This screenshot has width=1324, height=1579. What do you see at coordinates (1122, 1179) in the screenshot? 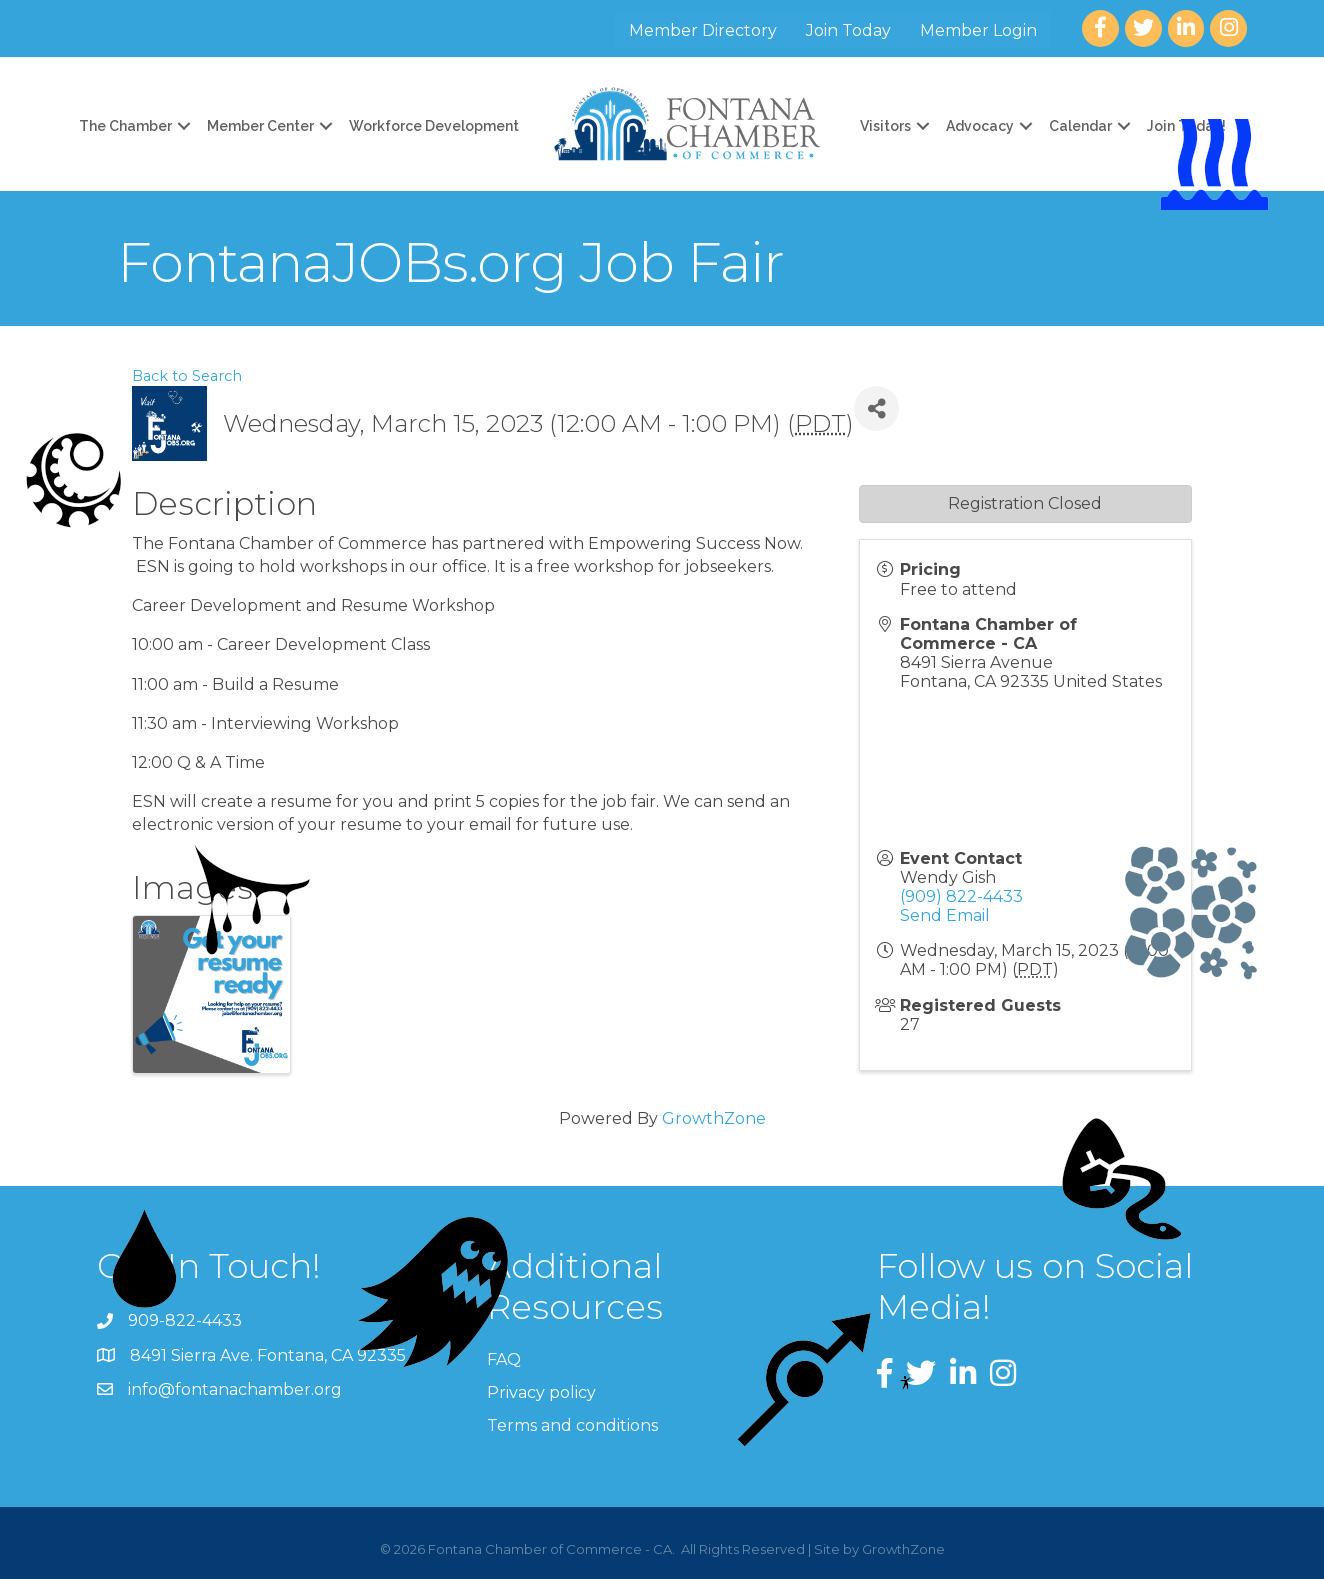
I see `indicates a snake egg hatching in a game` at bounding box center [1122, 1179].